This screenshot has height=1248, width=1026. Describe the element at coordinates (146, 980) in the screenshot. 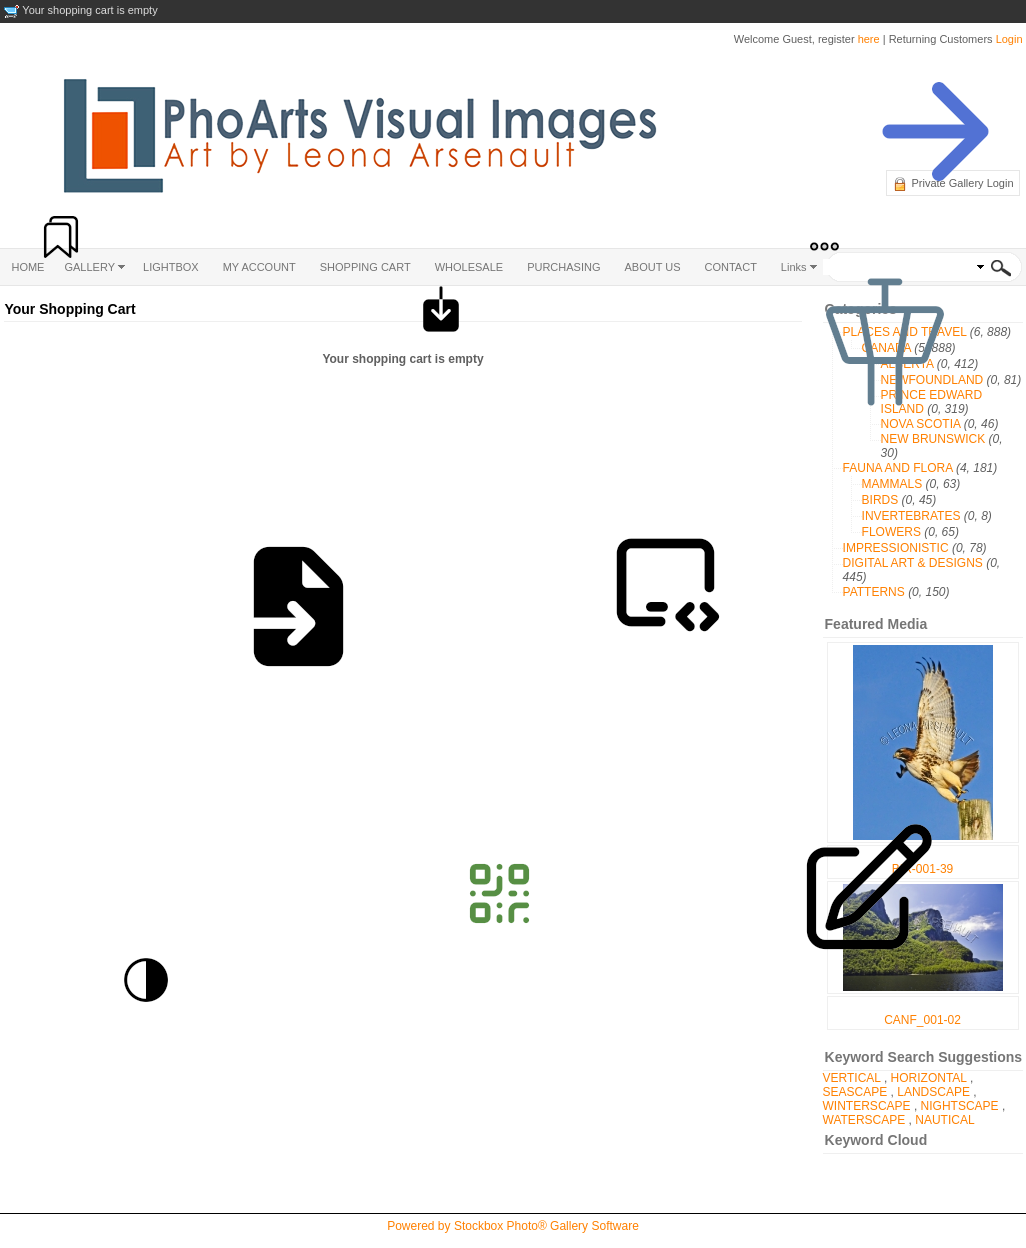

I see `adjust display contrast settings` at that location.